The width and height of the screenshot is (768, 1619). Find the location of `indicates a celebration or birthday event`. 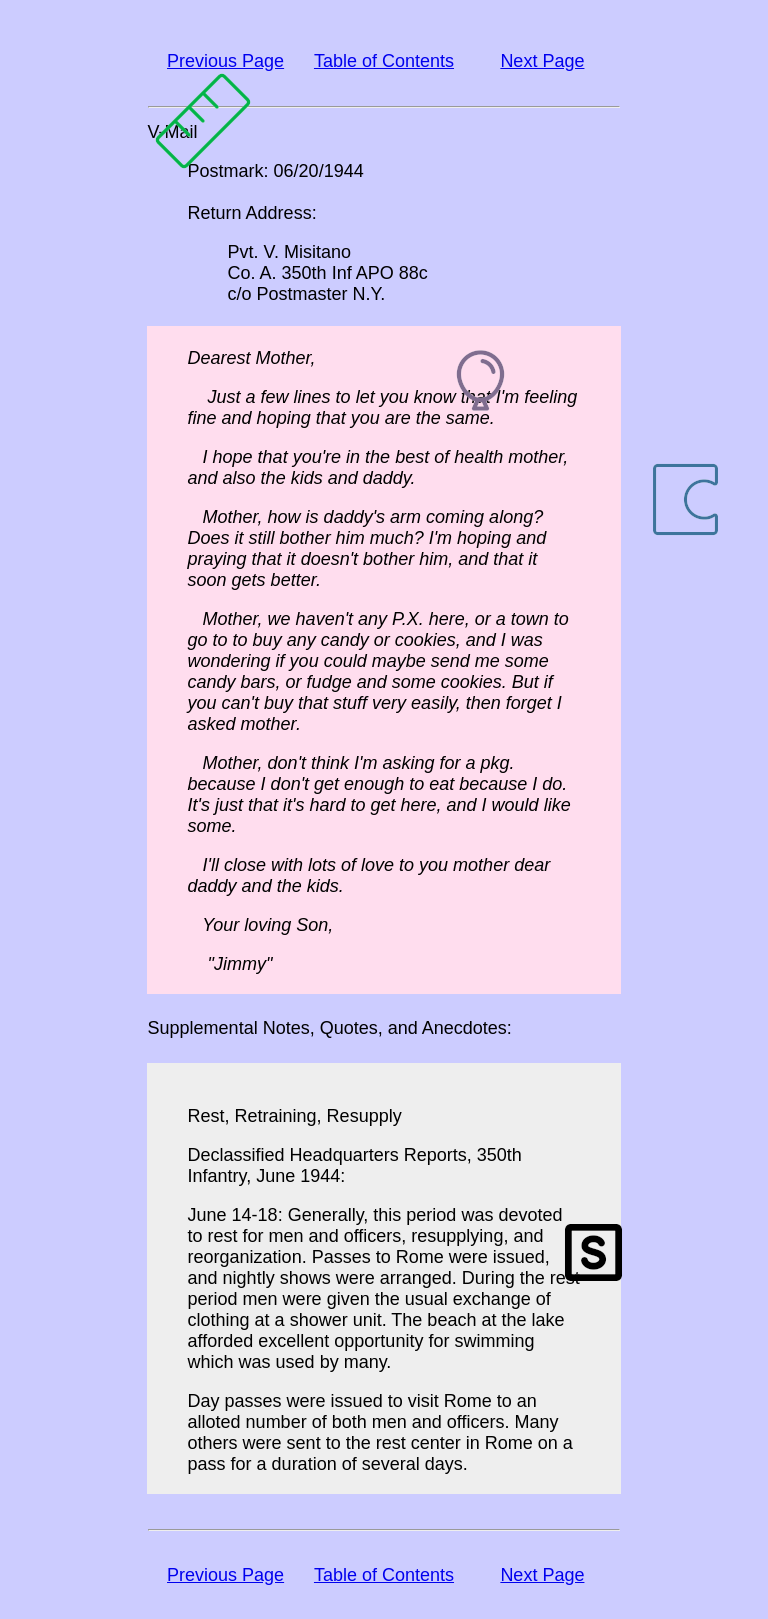

indicates a celebration or birthday event is located at coordinates (480, 380).